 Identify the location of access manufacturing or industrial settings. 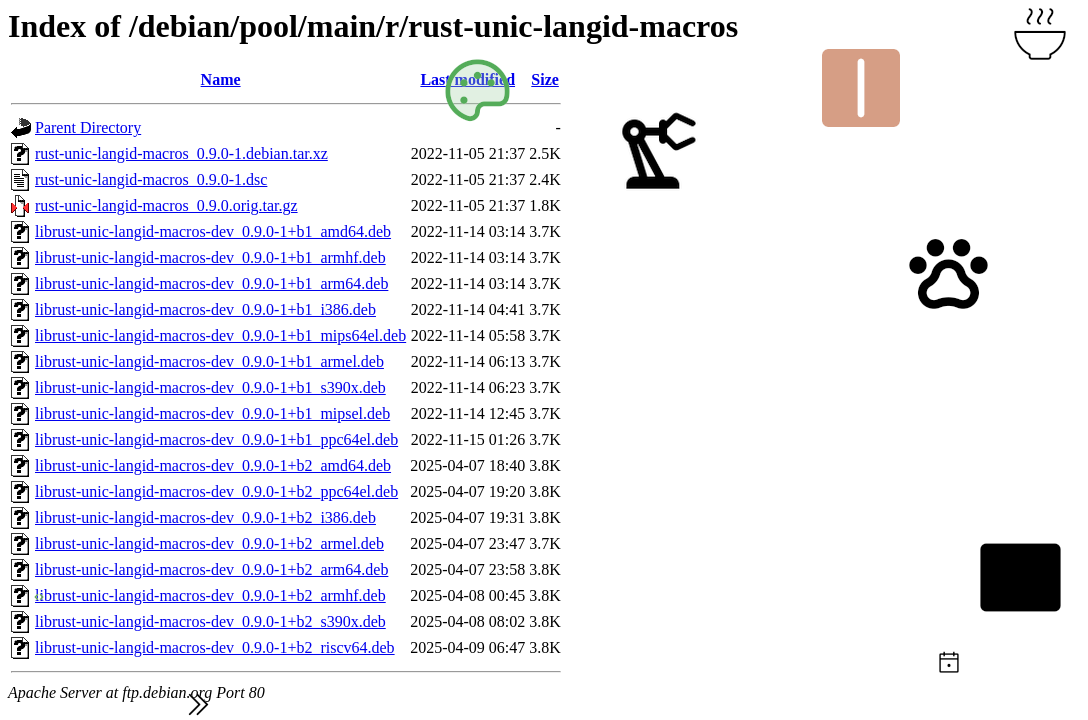
(659, 152).